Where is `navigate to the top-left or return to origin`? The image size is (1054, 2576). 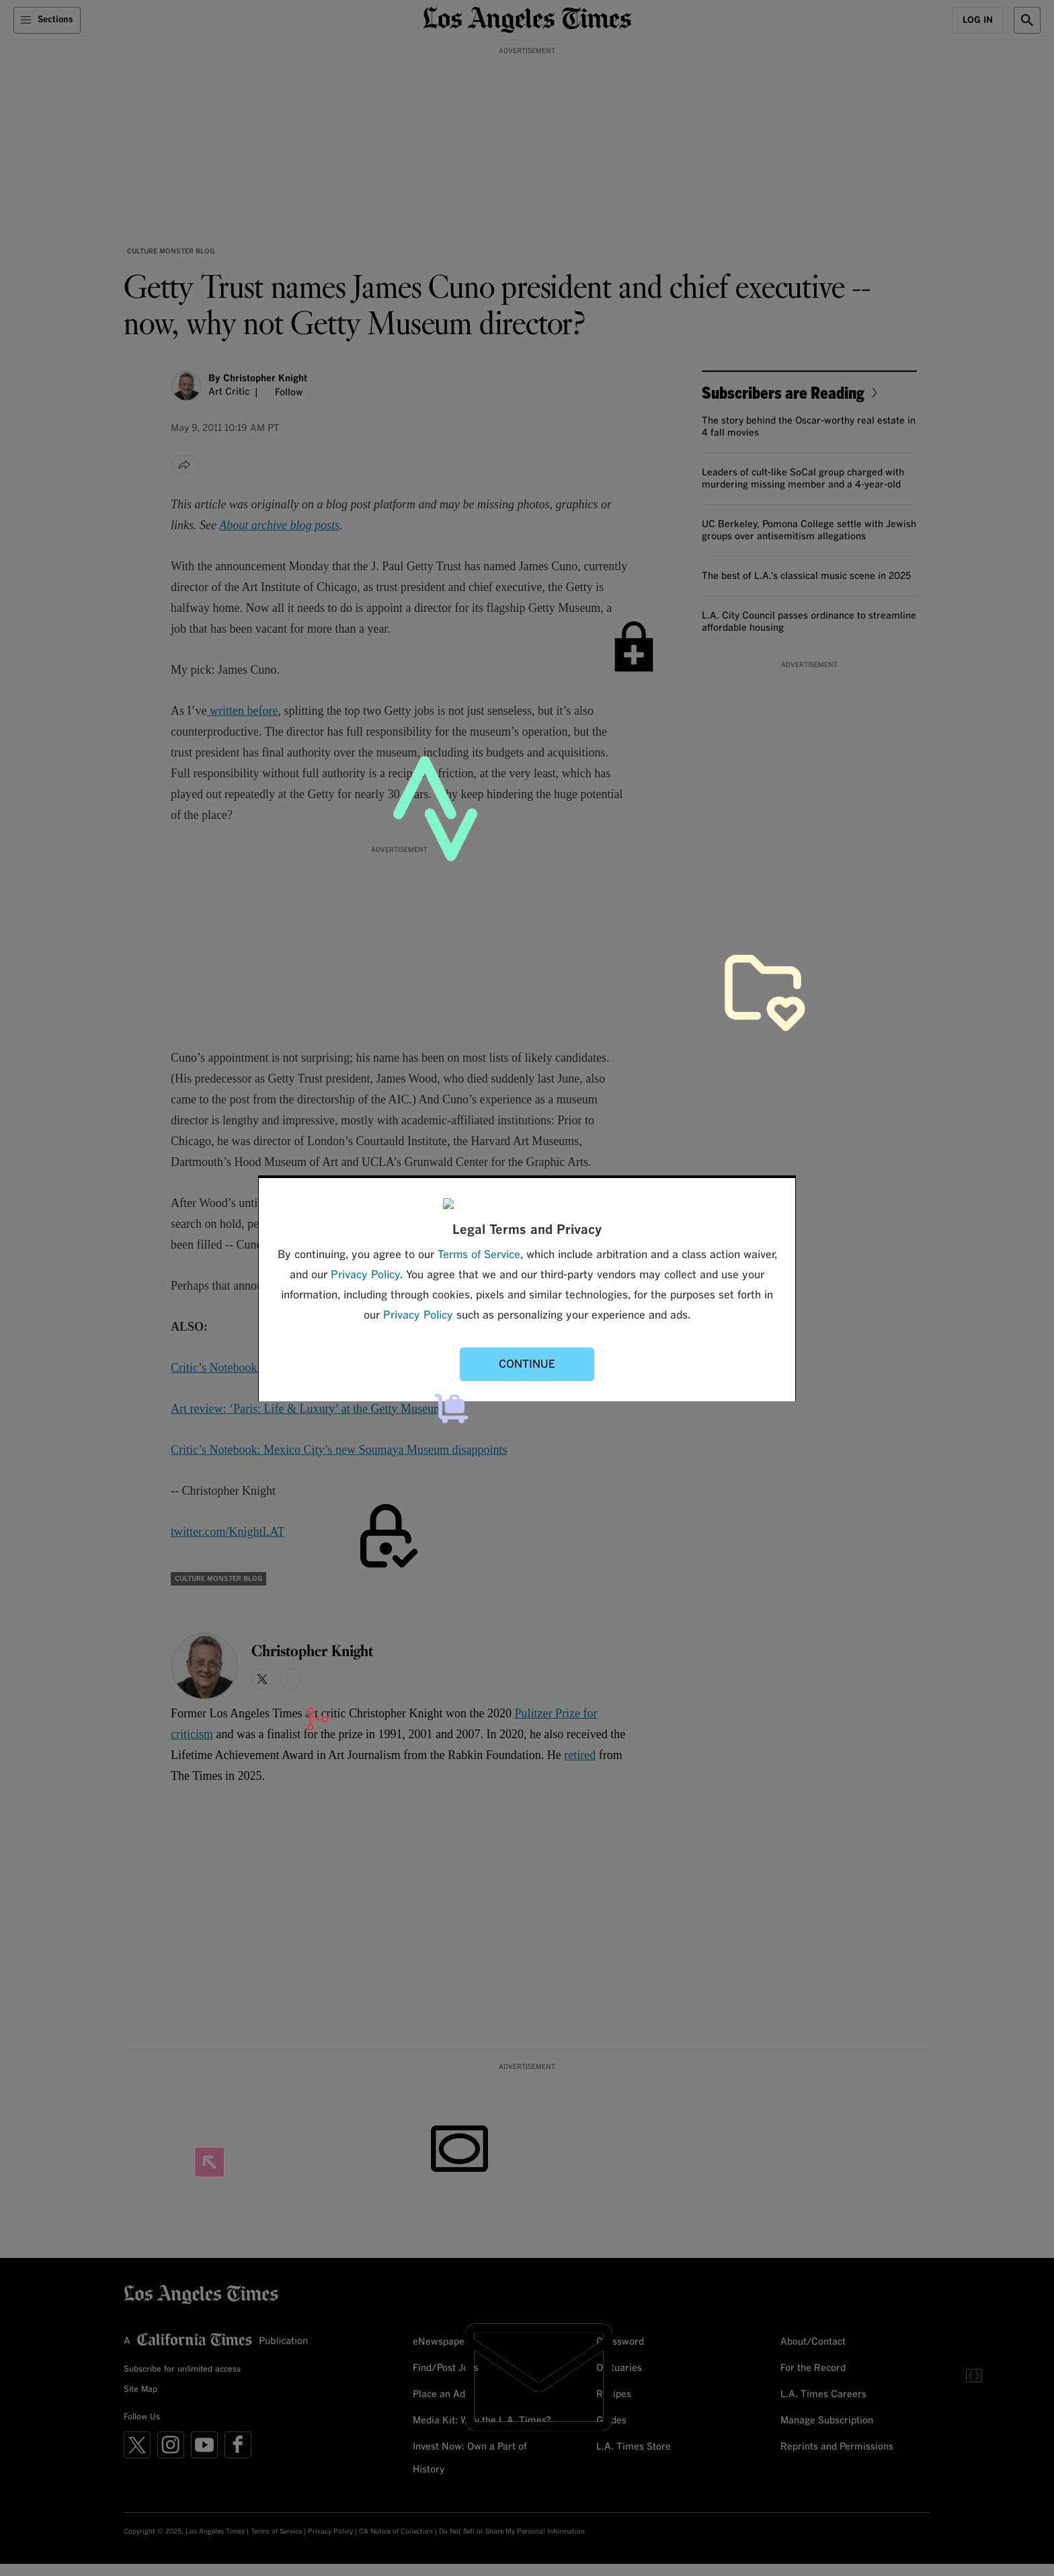 navigate to the top-left or return to origin is located at coordinates (209, 2162).